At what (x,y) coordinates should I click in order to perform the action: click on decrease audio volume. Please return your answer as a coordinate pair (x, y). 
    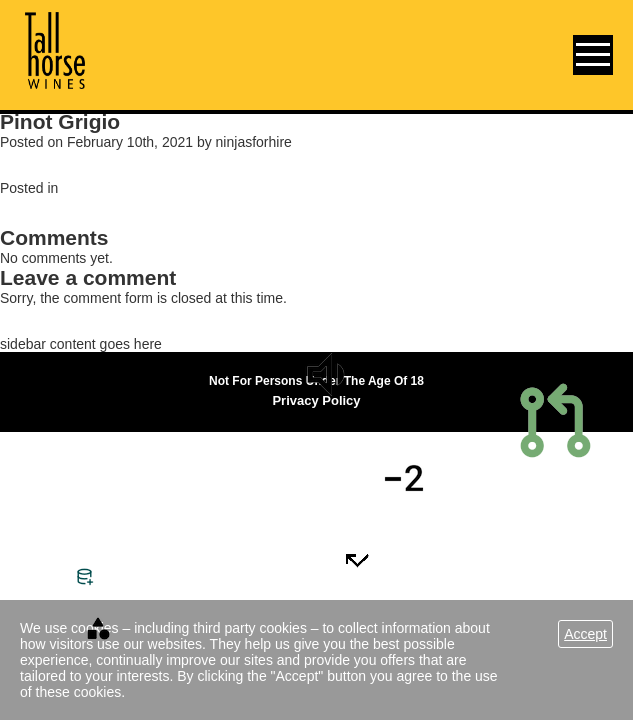
    Looking at the image, I should click on (326, 374).